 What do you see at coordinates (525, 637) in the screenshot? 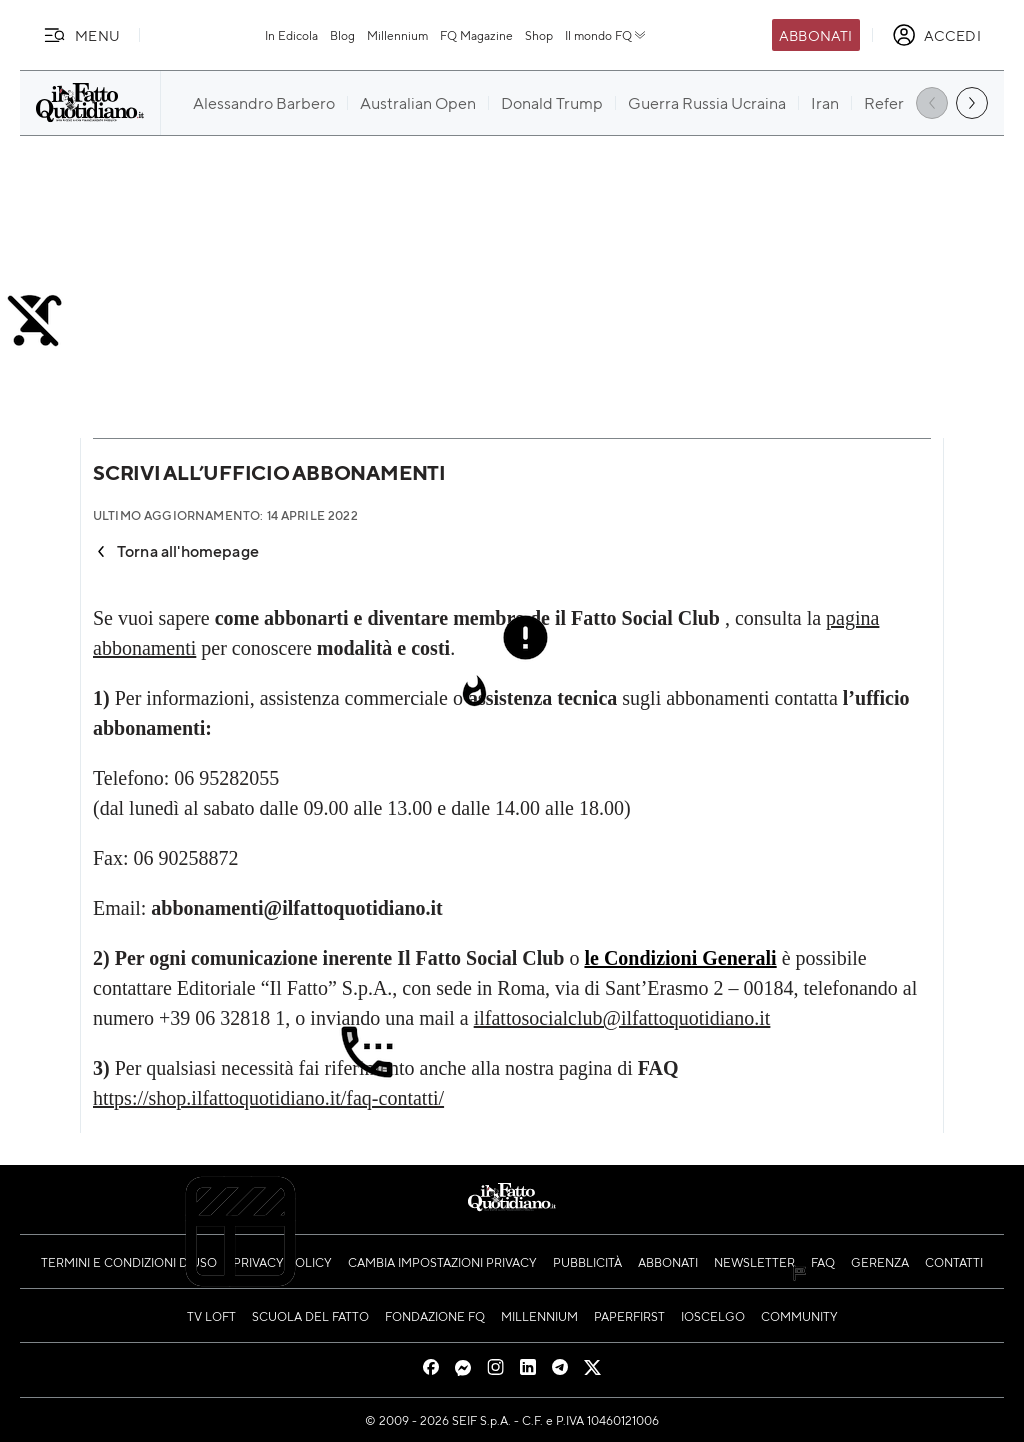
I see `indicates an error or problem has occurred` at bounding box center [525, 637].